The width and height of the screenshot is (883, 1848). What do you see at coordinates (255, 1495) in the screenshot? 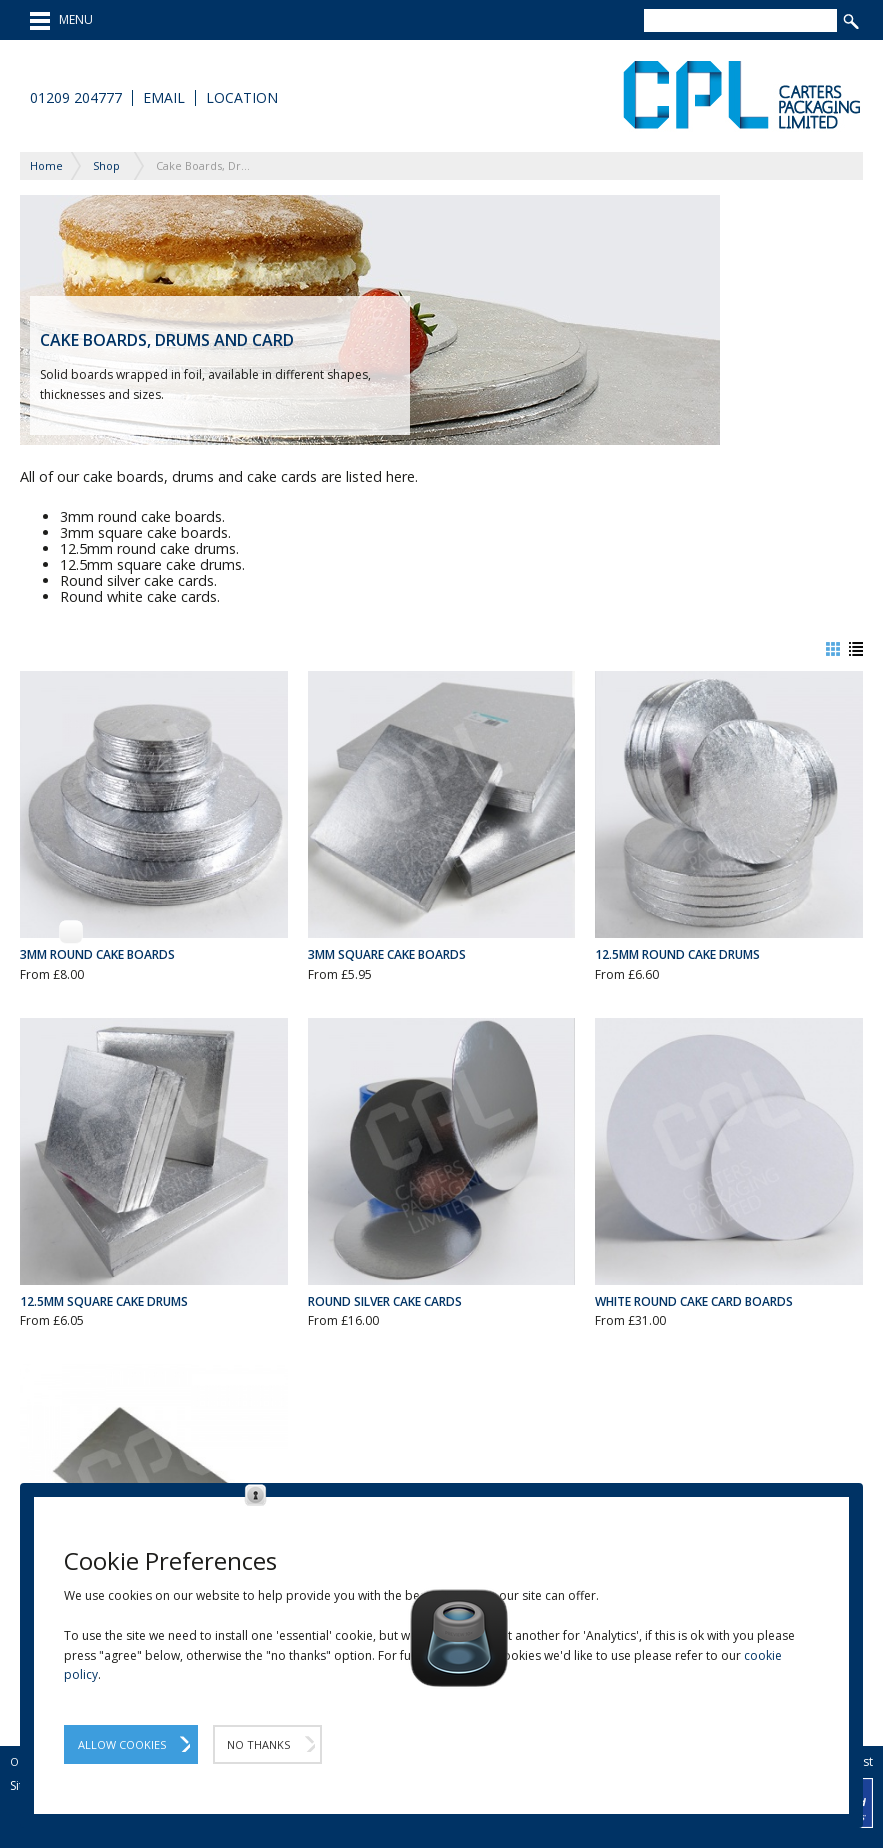
I see `enter password to authenticate` at bounding box center [255, 1495].